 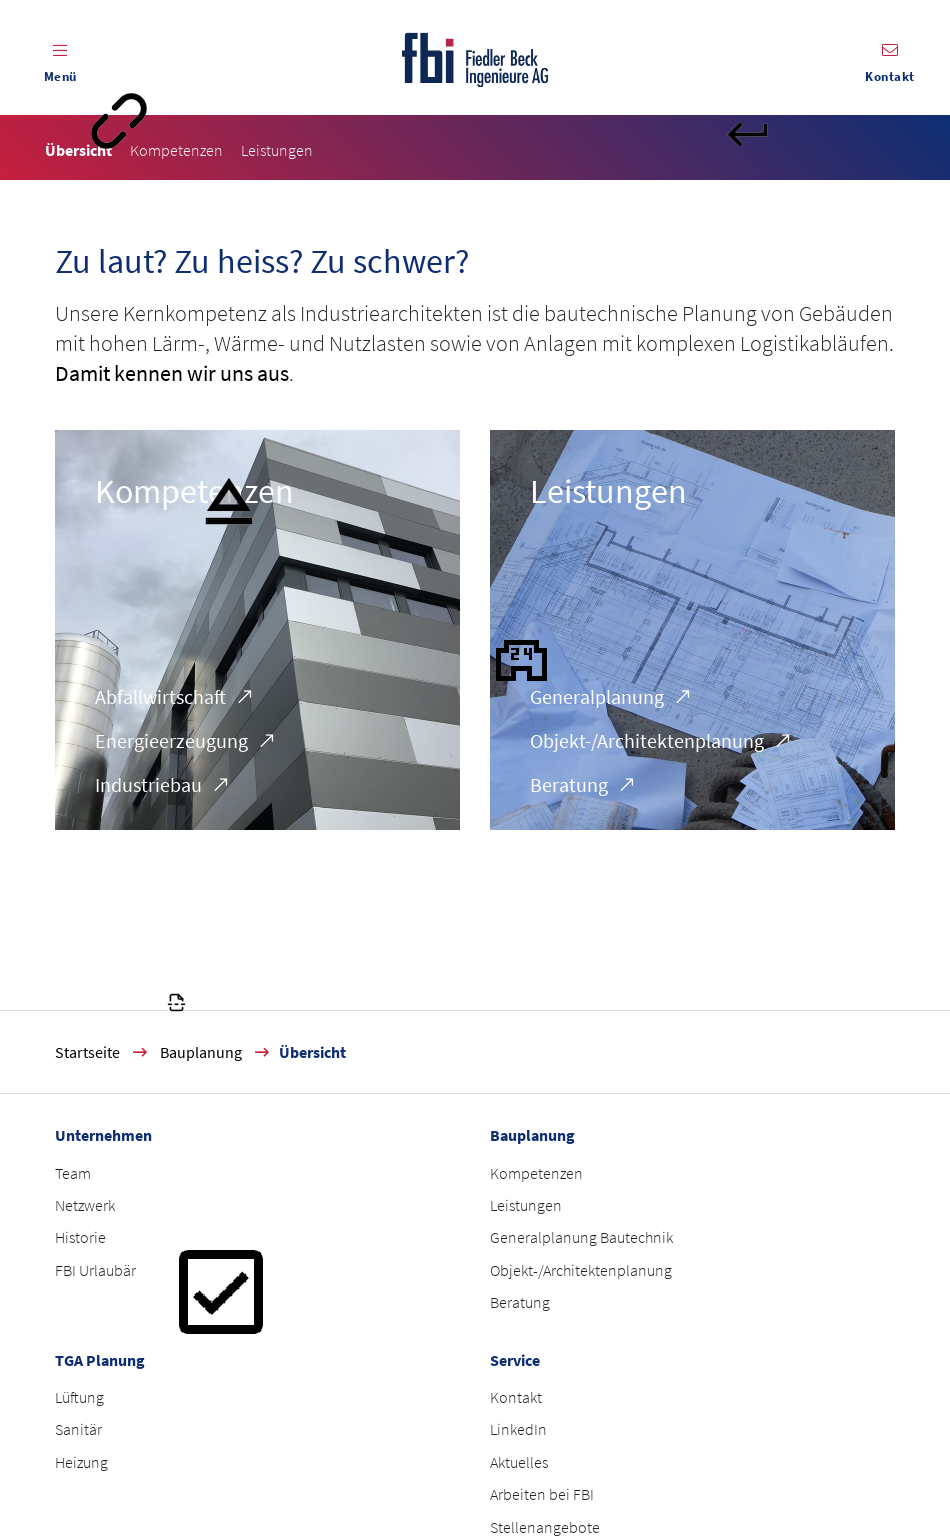 What do you see at coordinates (748, 134) in the screenshot?
I see `submit or confirm text input` at bounding box center [748, 134].